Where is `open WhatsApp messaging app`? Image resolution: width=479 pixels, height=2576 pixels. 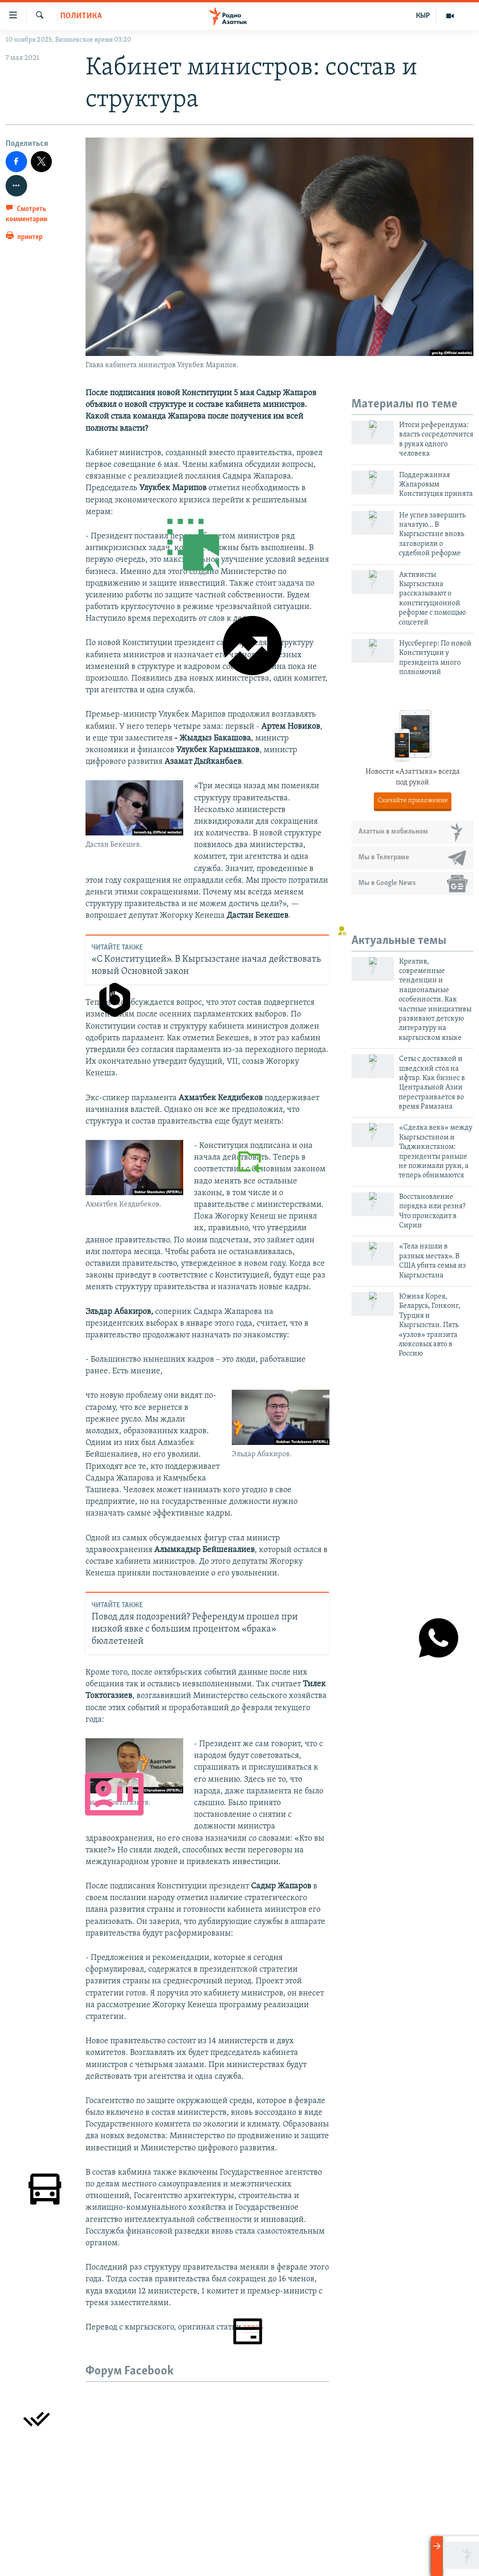 open WhatsApp messaging app is located at coordinates (438, 1638).